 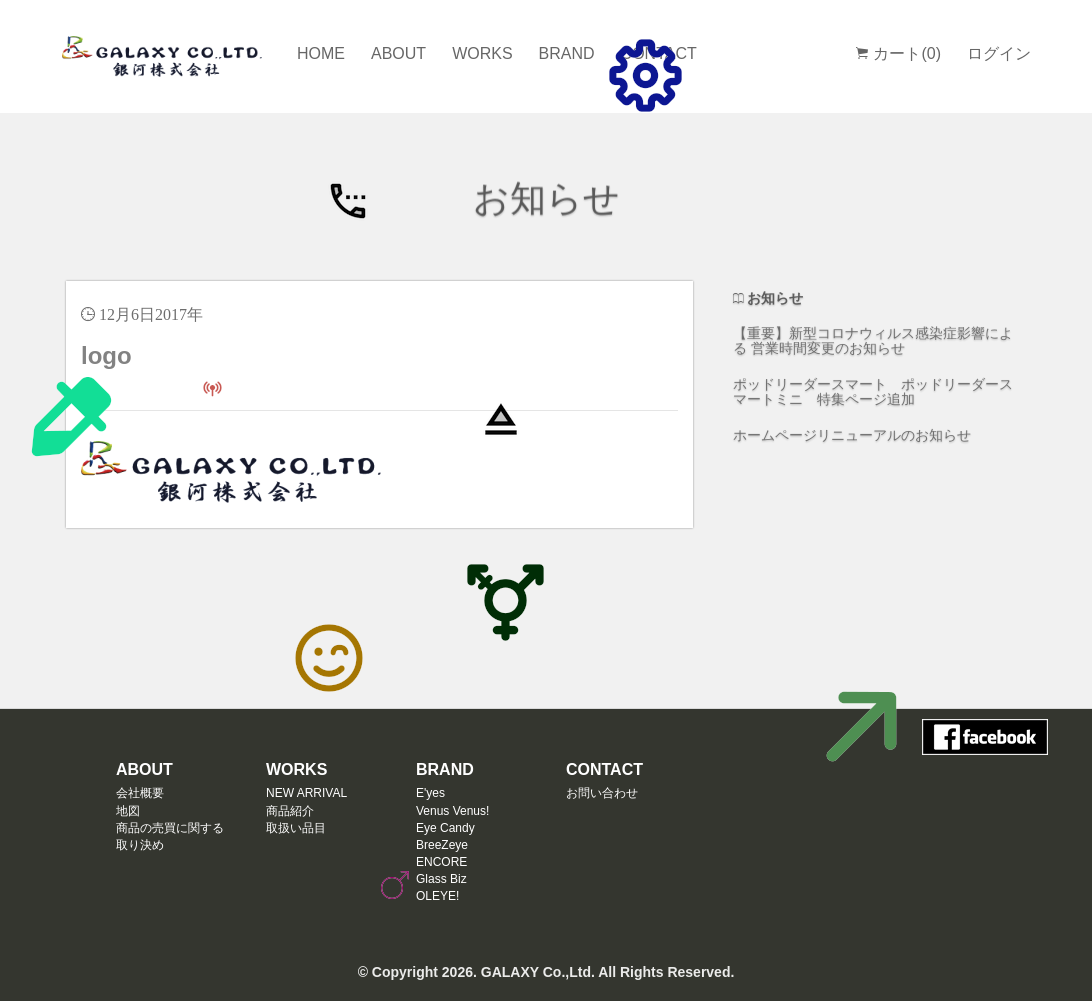 I want to click on indicates transgender identity or gender diversity, so click(x=505, y=602).